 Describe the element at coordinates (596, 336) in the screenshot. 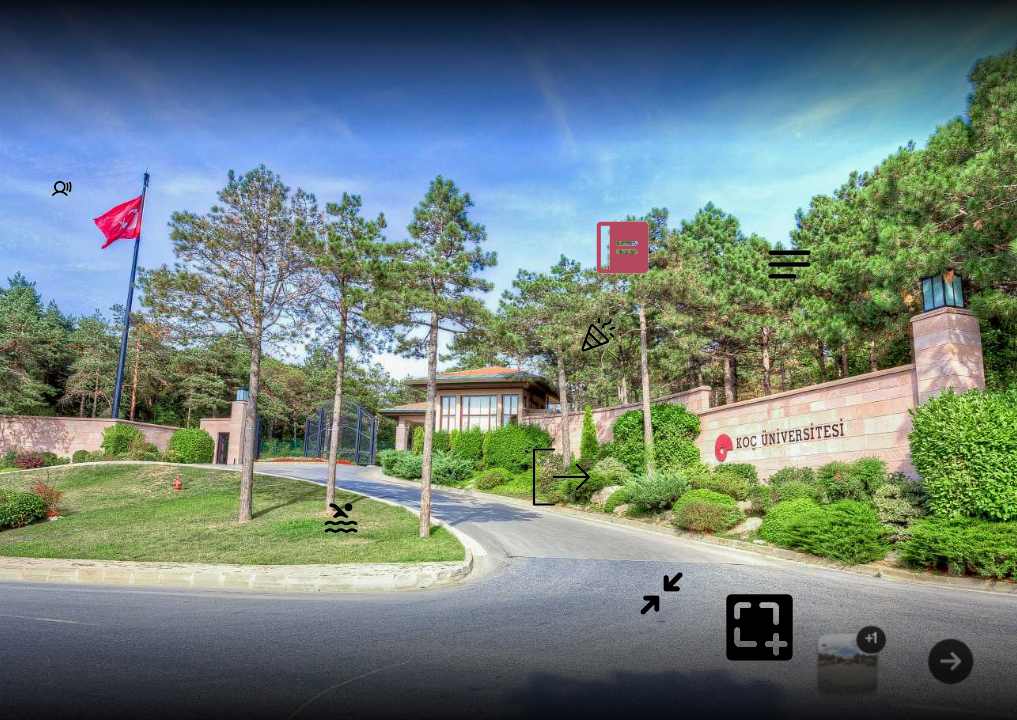

I see `indicates a celebration or achievement` at that location.